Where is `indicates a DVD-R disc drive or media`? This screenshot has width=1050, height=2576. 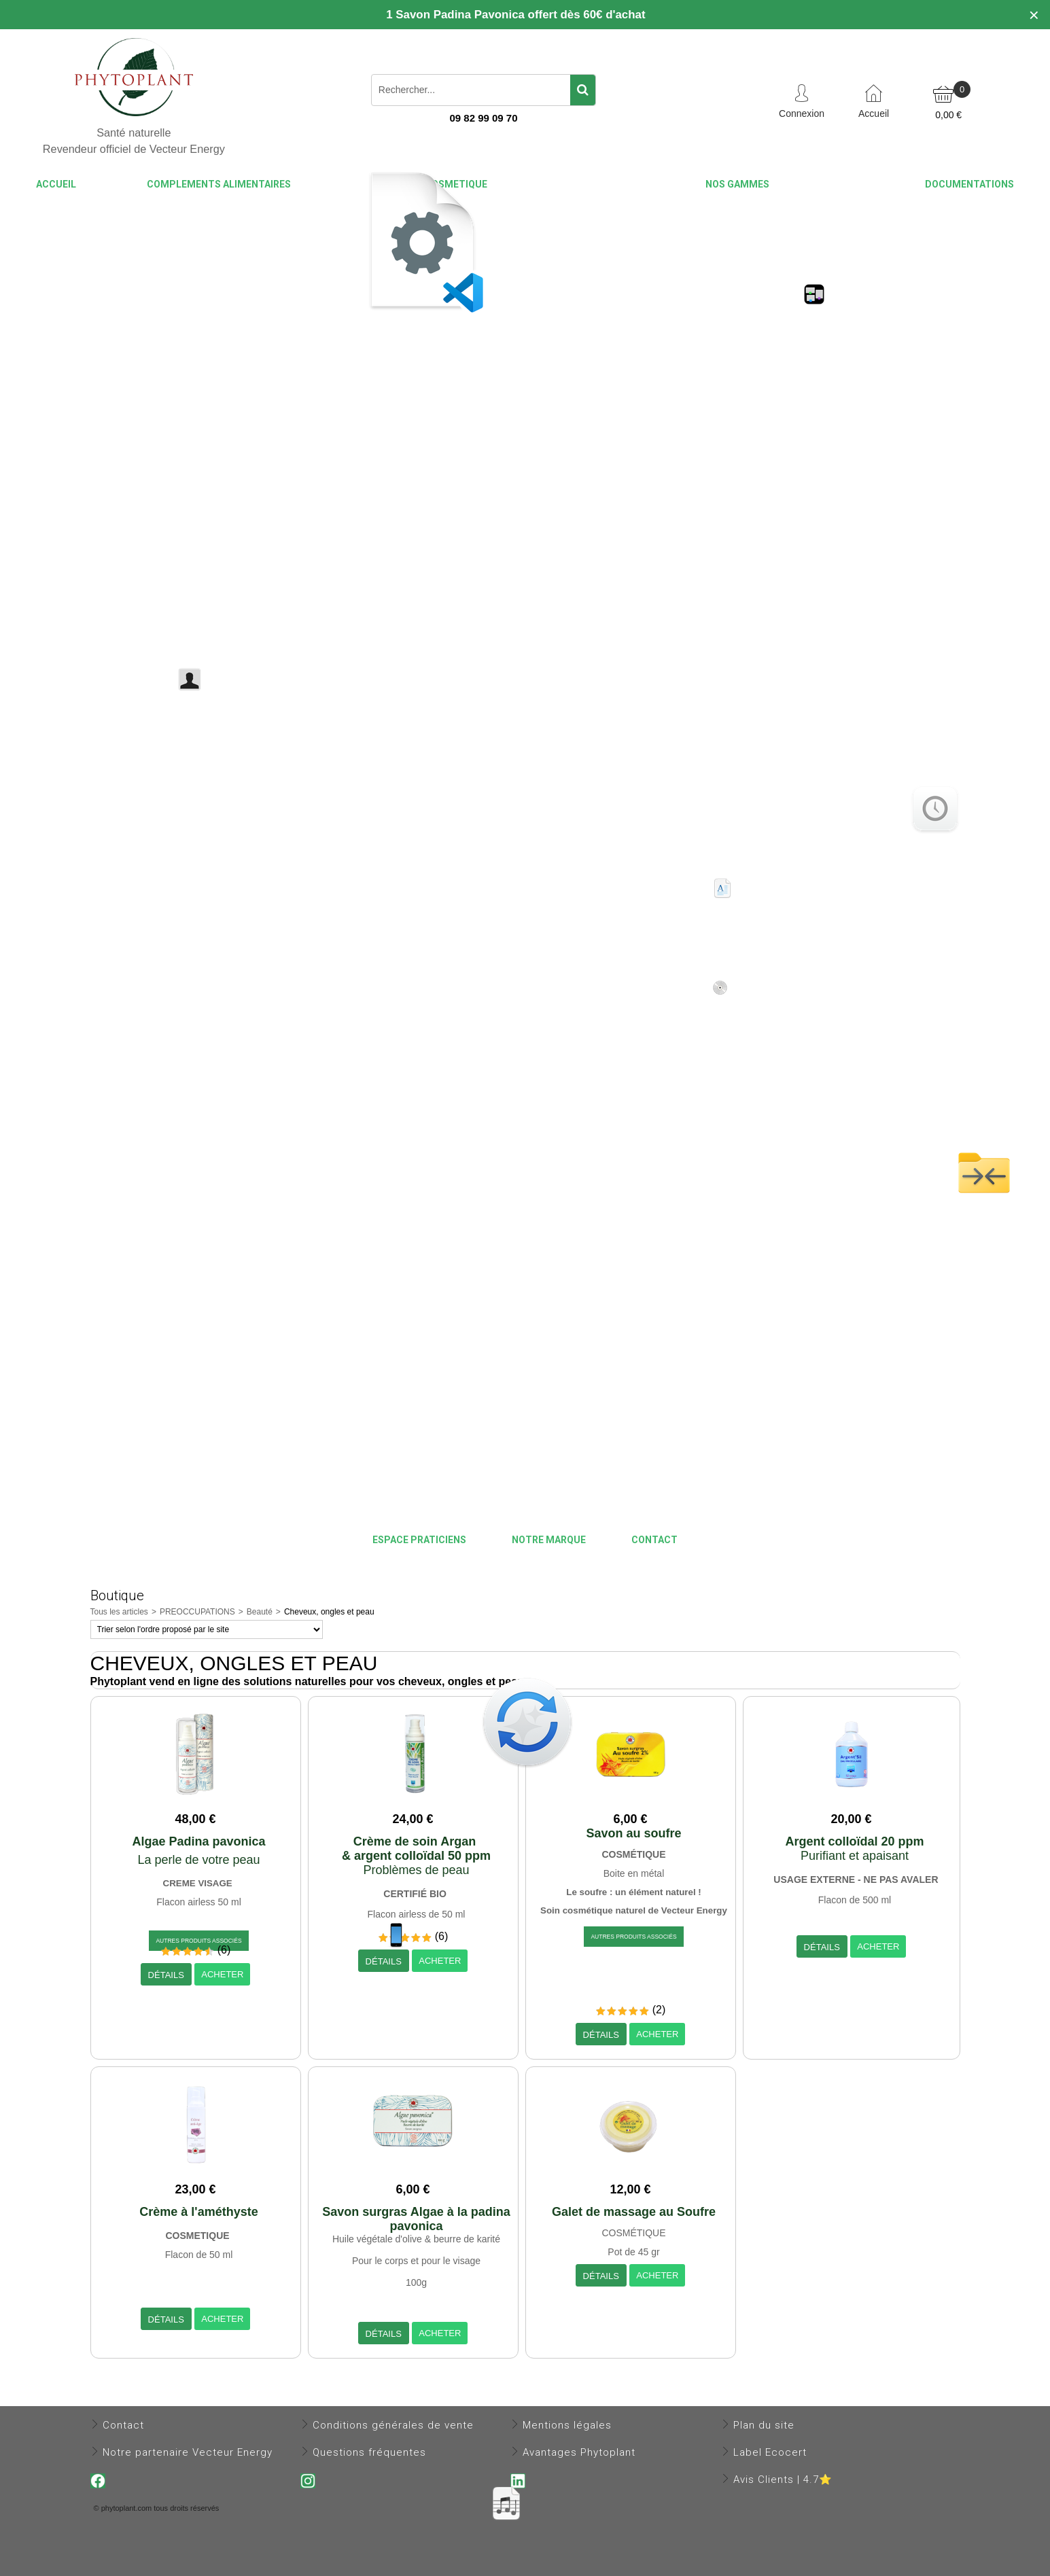
indicates a DVD-R disc drive or media is located at coordinates (720, 987).